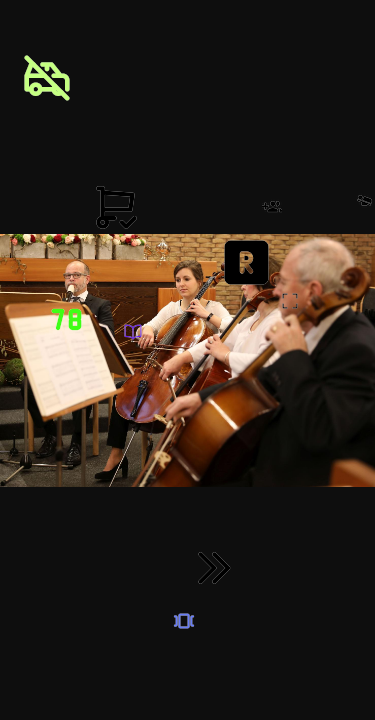 This screenshot has width=375, height=720. I want to click on skip forward or advance to next item, so click(213, 568).